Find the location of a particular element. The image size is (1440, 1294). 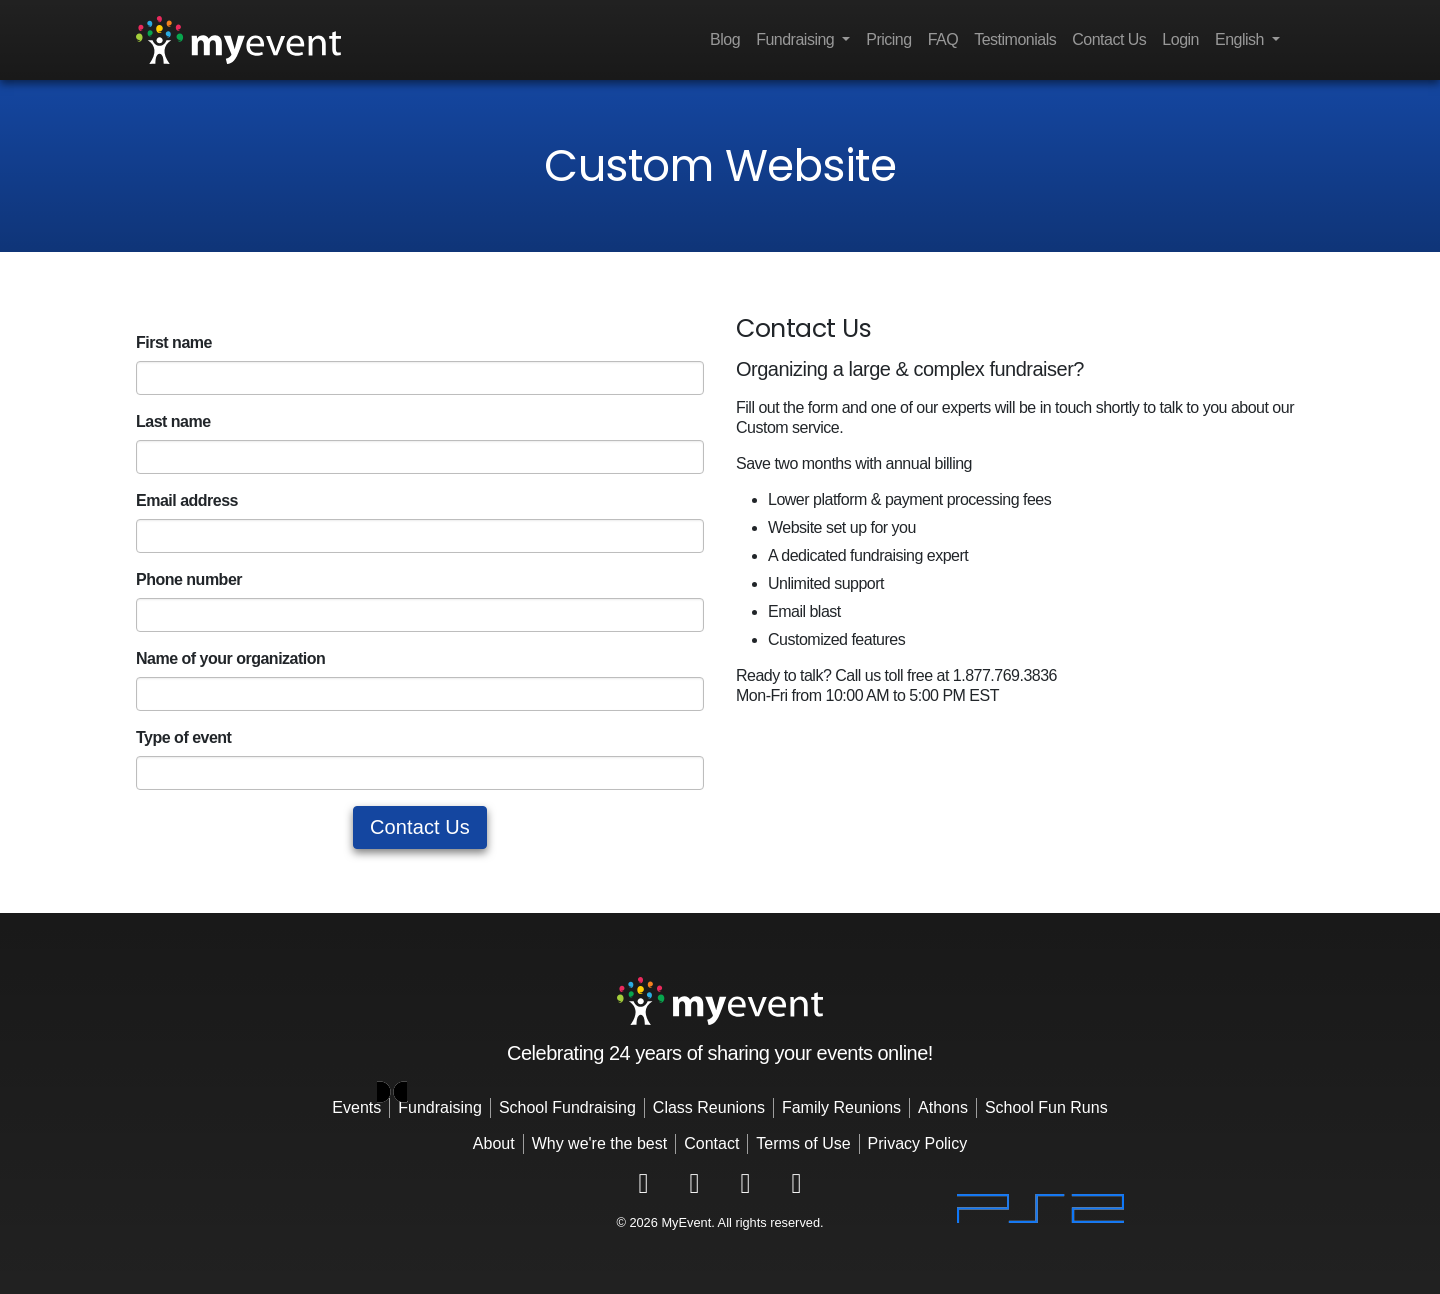

indicates dolby audio or surround sound support is located at coordinates (392, 1092).